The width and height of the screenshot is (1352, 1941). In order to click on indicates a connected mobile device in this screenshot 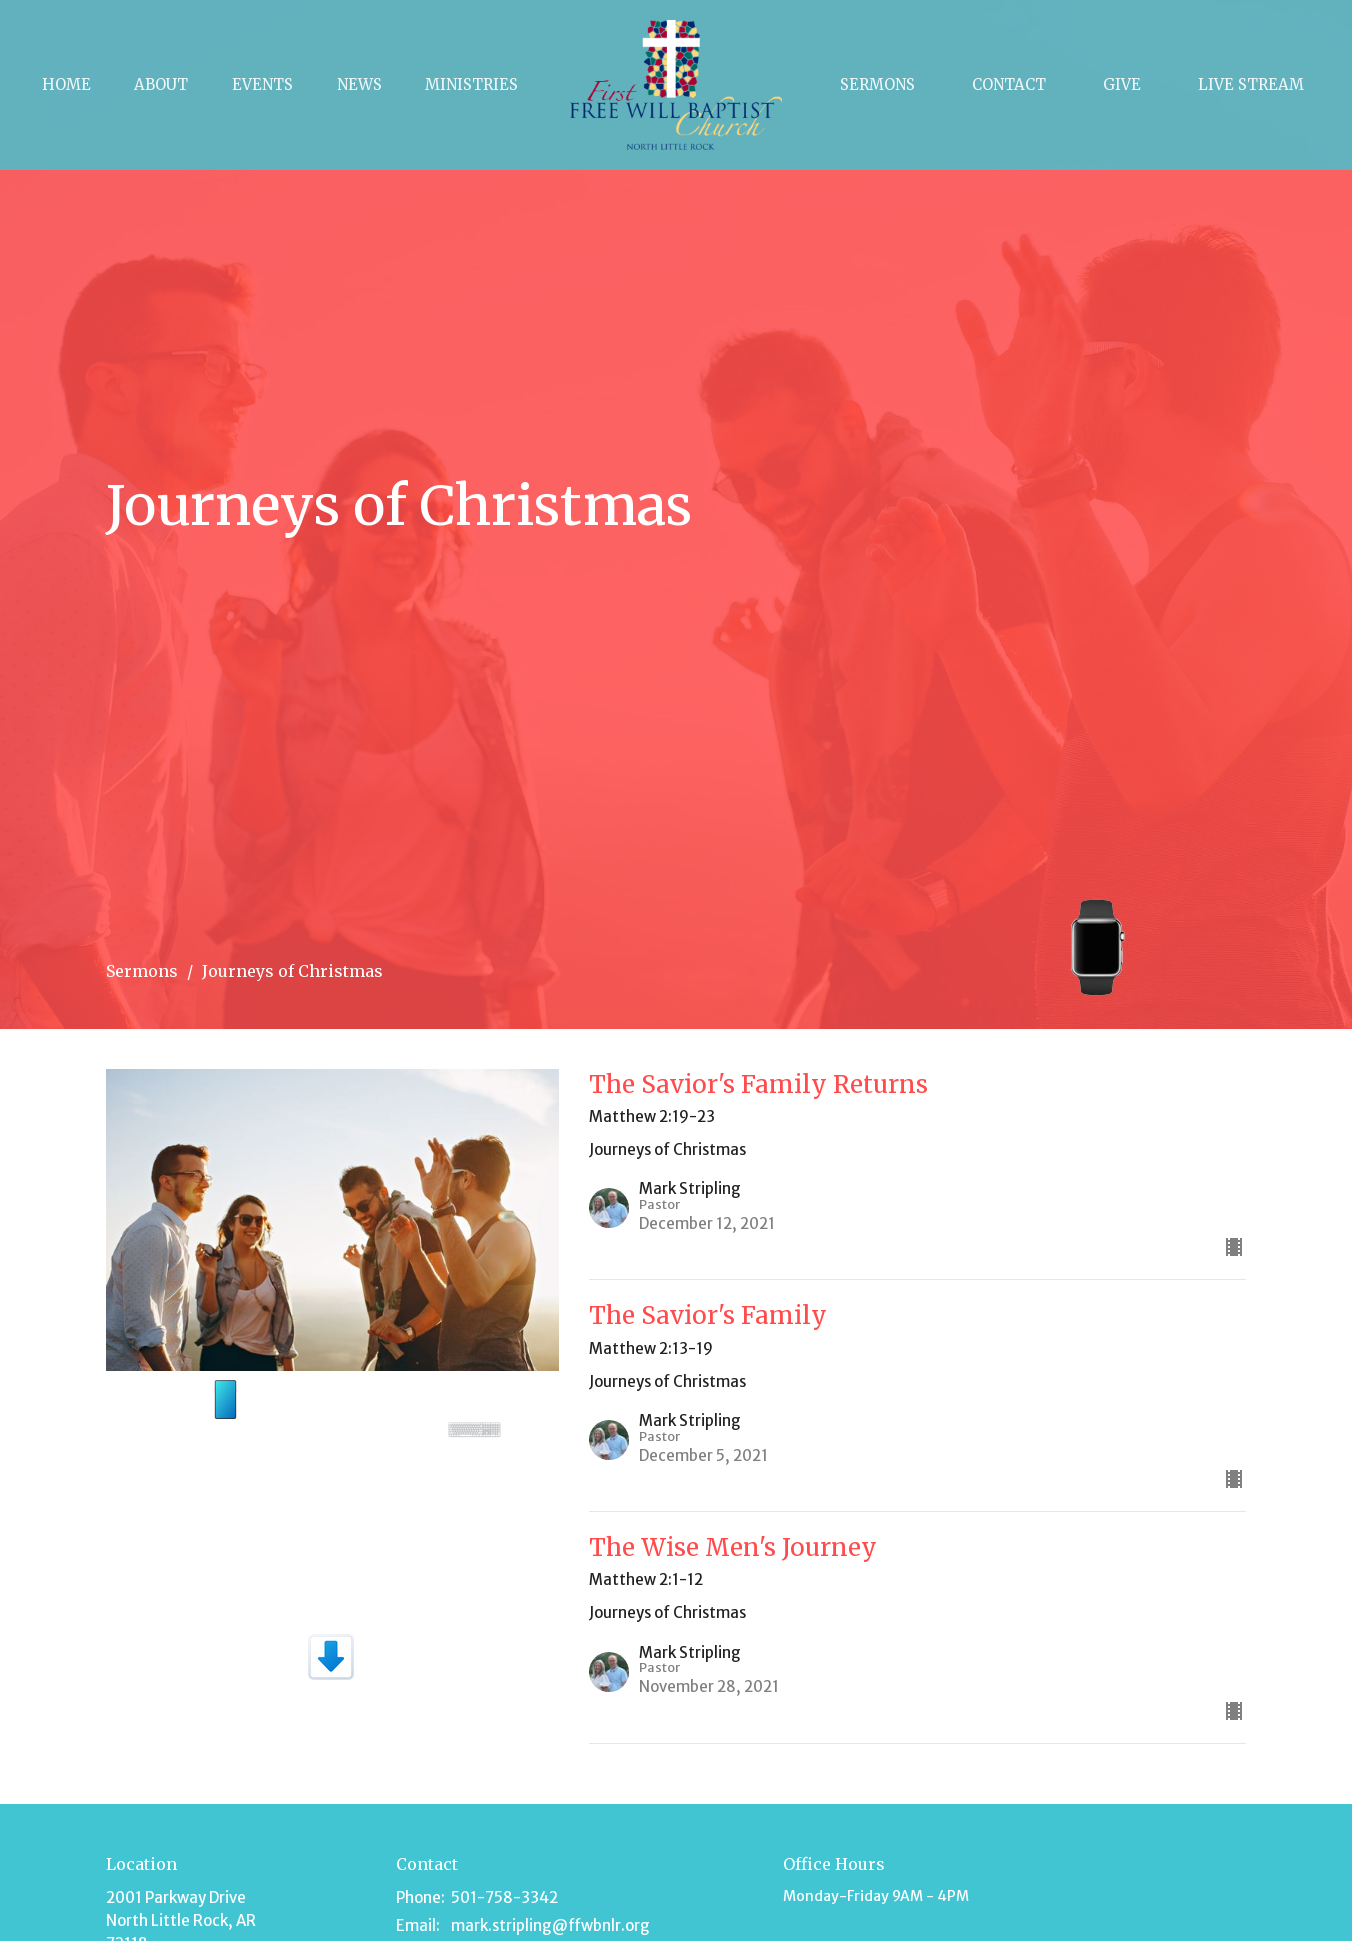, I will do `click(225, 1399)`.